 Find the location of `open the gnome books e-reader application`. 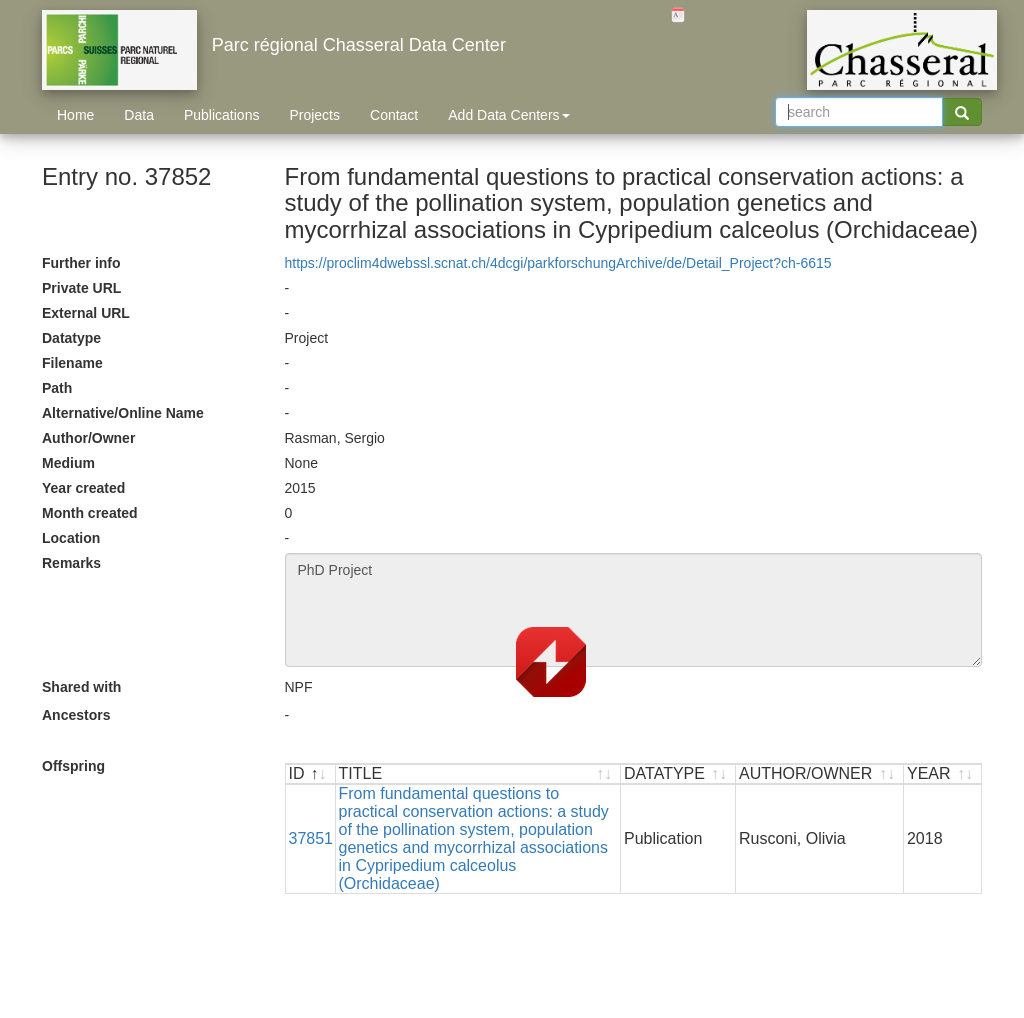

open the gnome books e-reader application is located at coordinates (678, 15).